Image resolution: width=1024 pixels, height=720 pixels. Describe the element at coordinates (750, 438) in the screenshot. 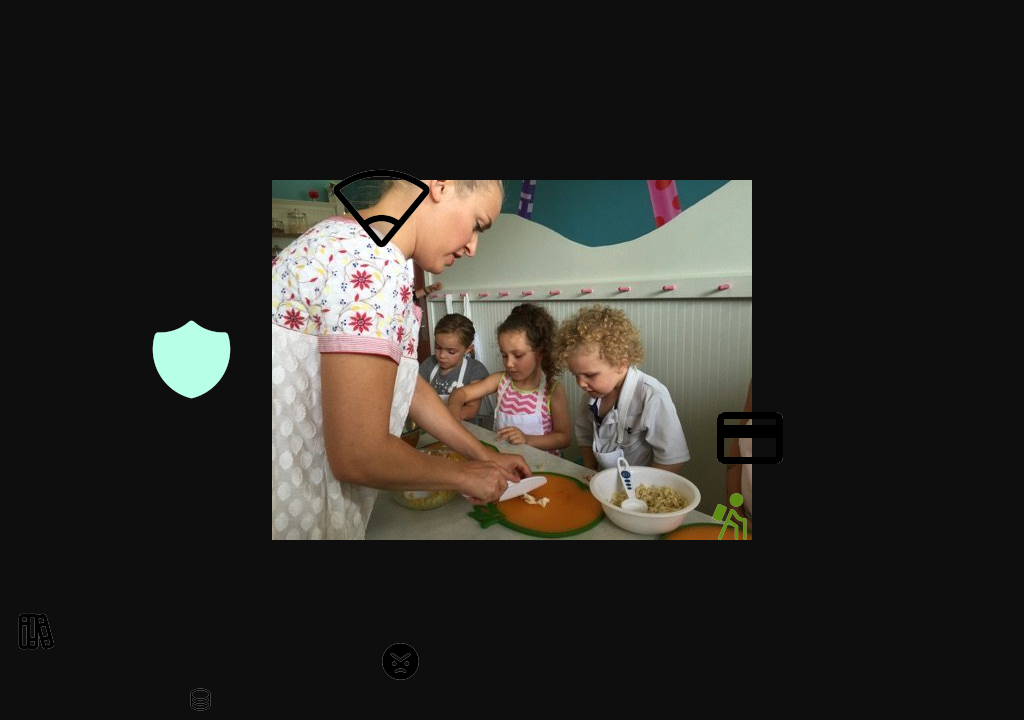

I see `access payment methods` at that location.